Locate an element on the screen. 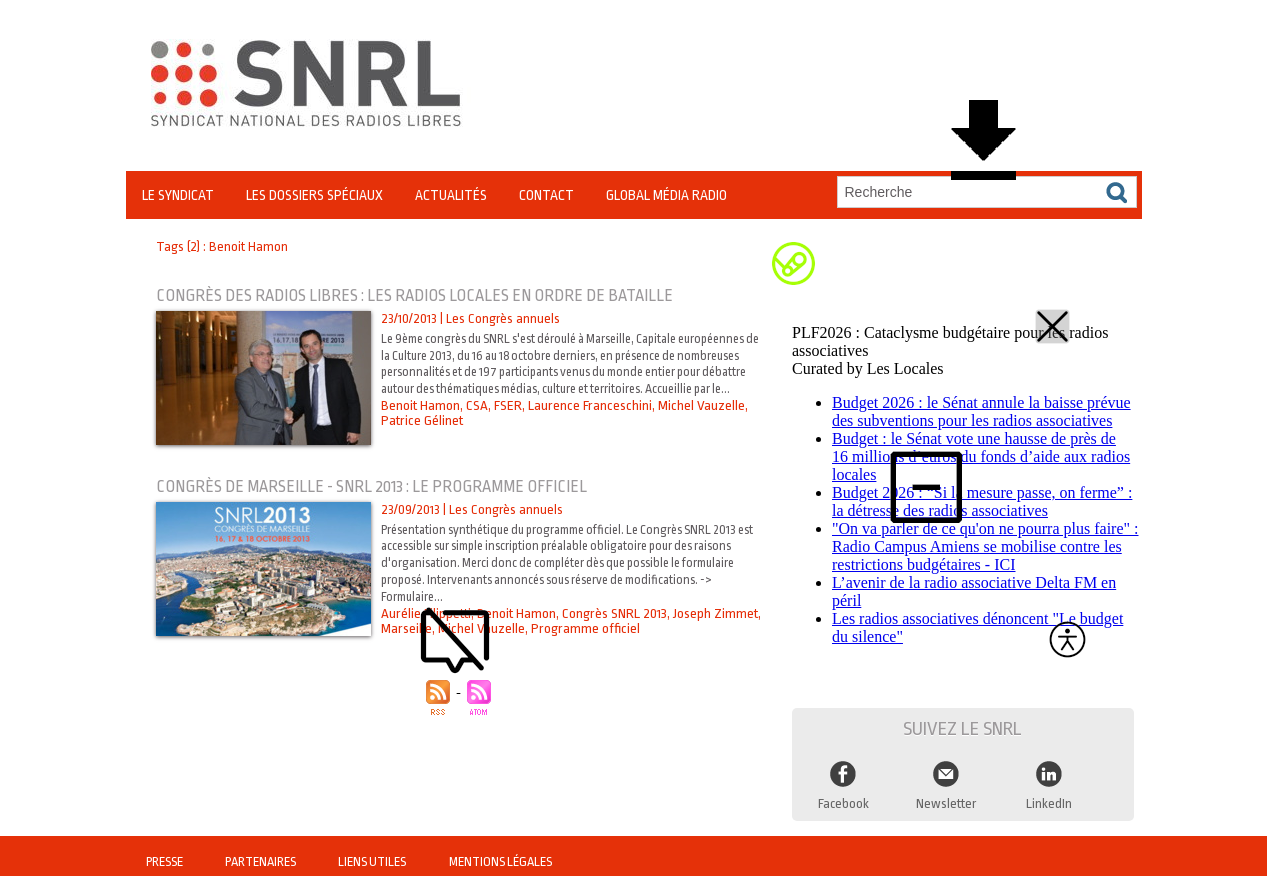 Image resolution: width=1267 pixels, height=876 pixels. view user profile is located at coordinates (1067, 639).